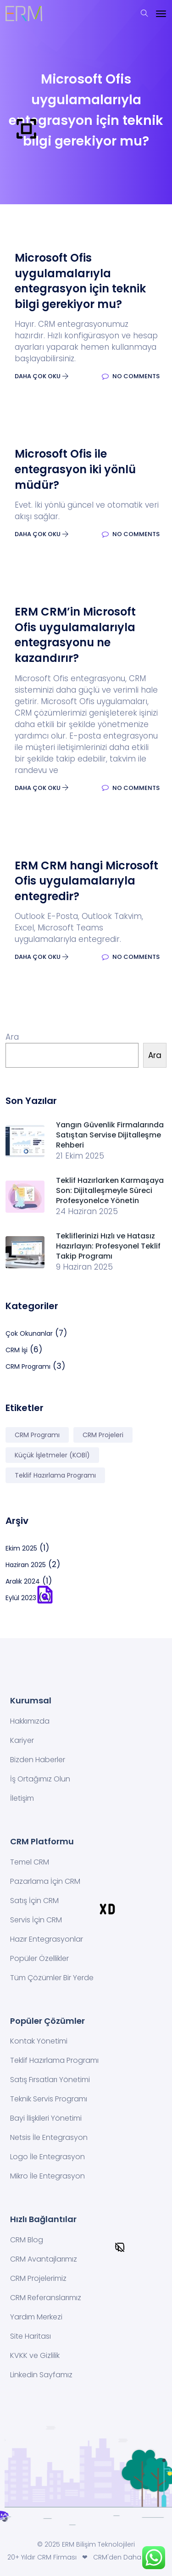 Image resolution: width=172 pixels, height=2576 pixels. I want to click on open Adobe XD design file, so click(107, 1909).